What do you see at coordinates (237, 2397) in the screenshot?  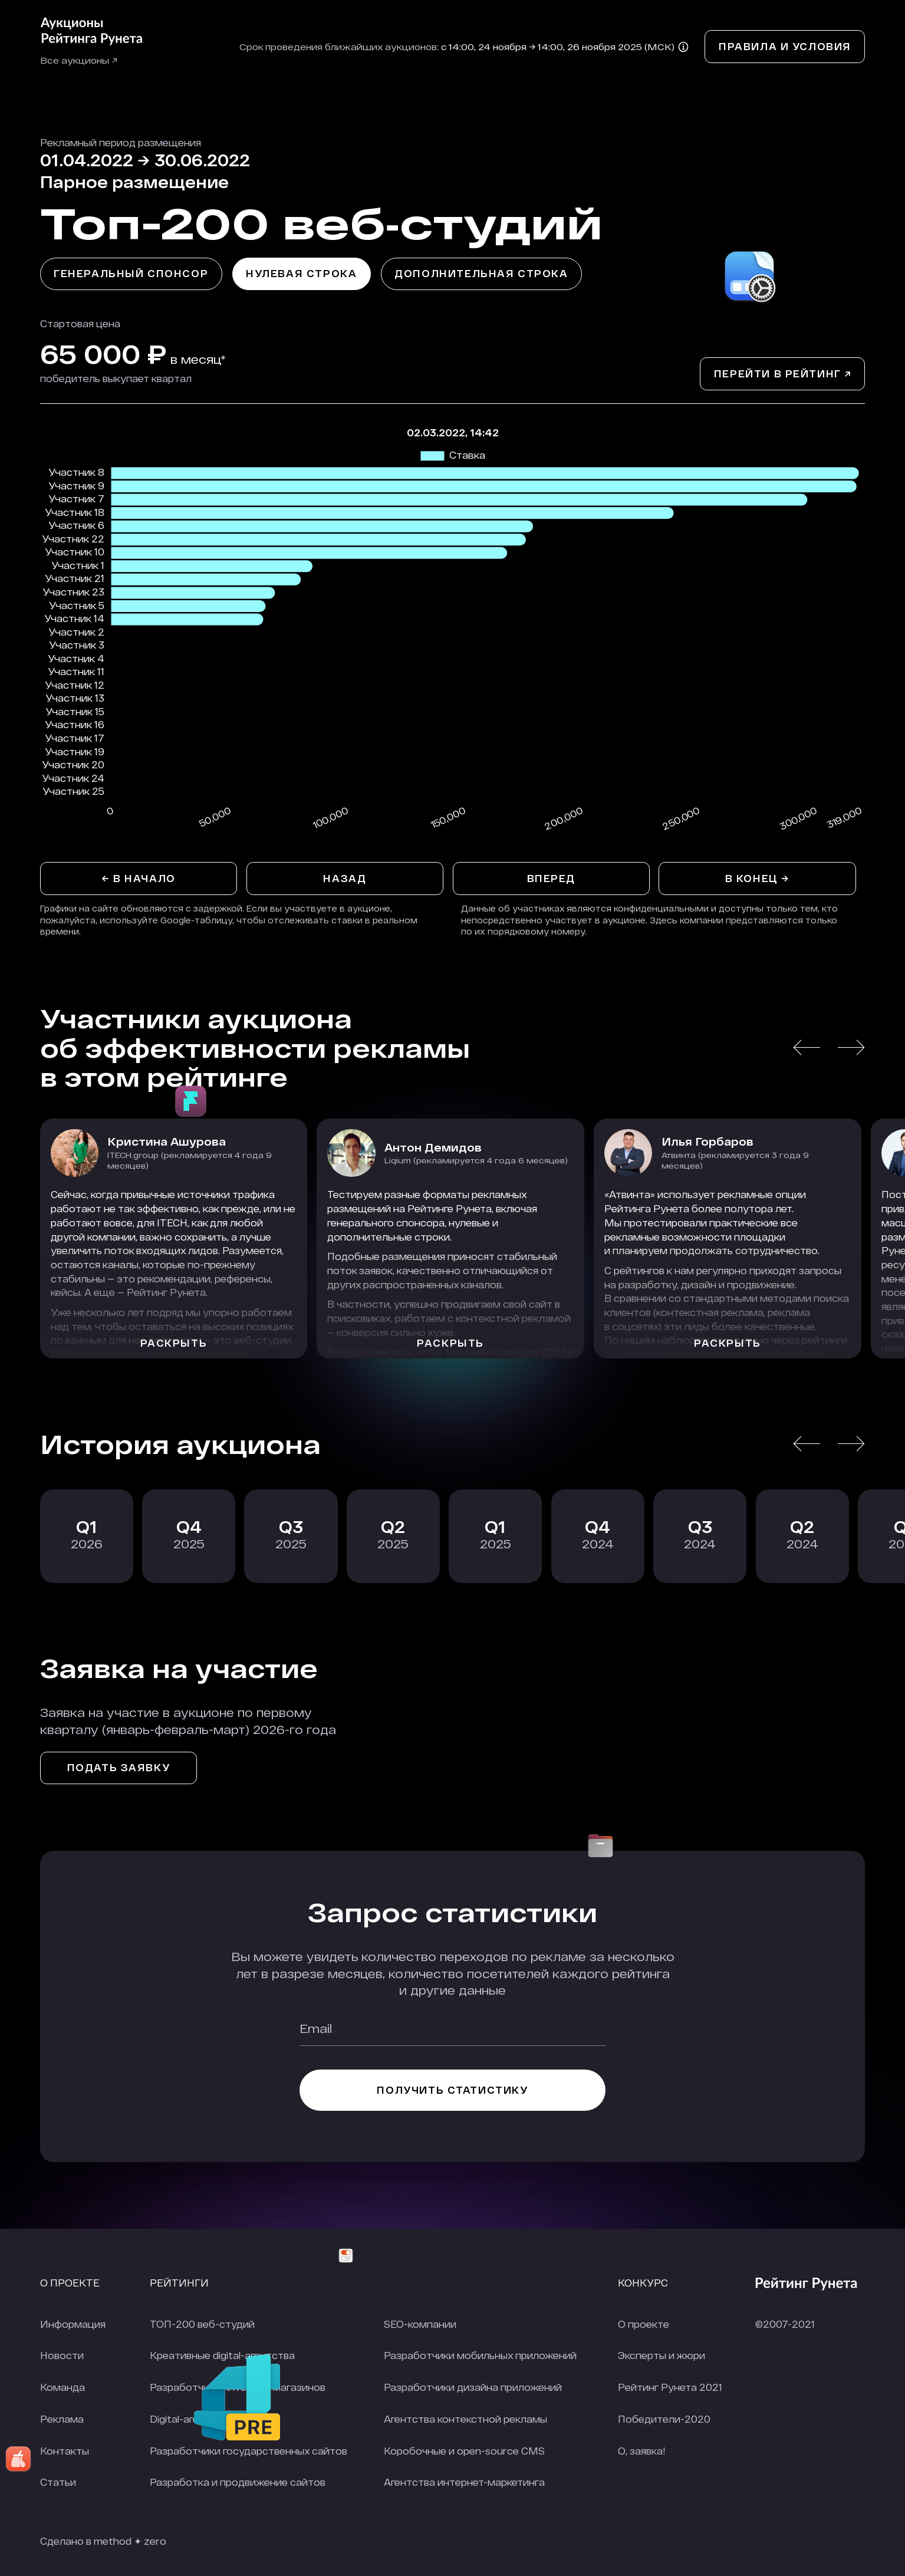 I see `open visual blend preview application` at bounding box center [237, 2397].